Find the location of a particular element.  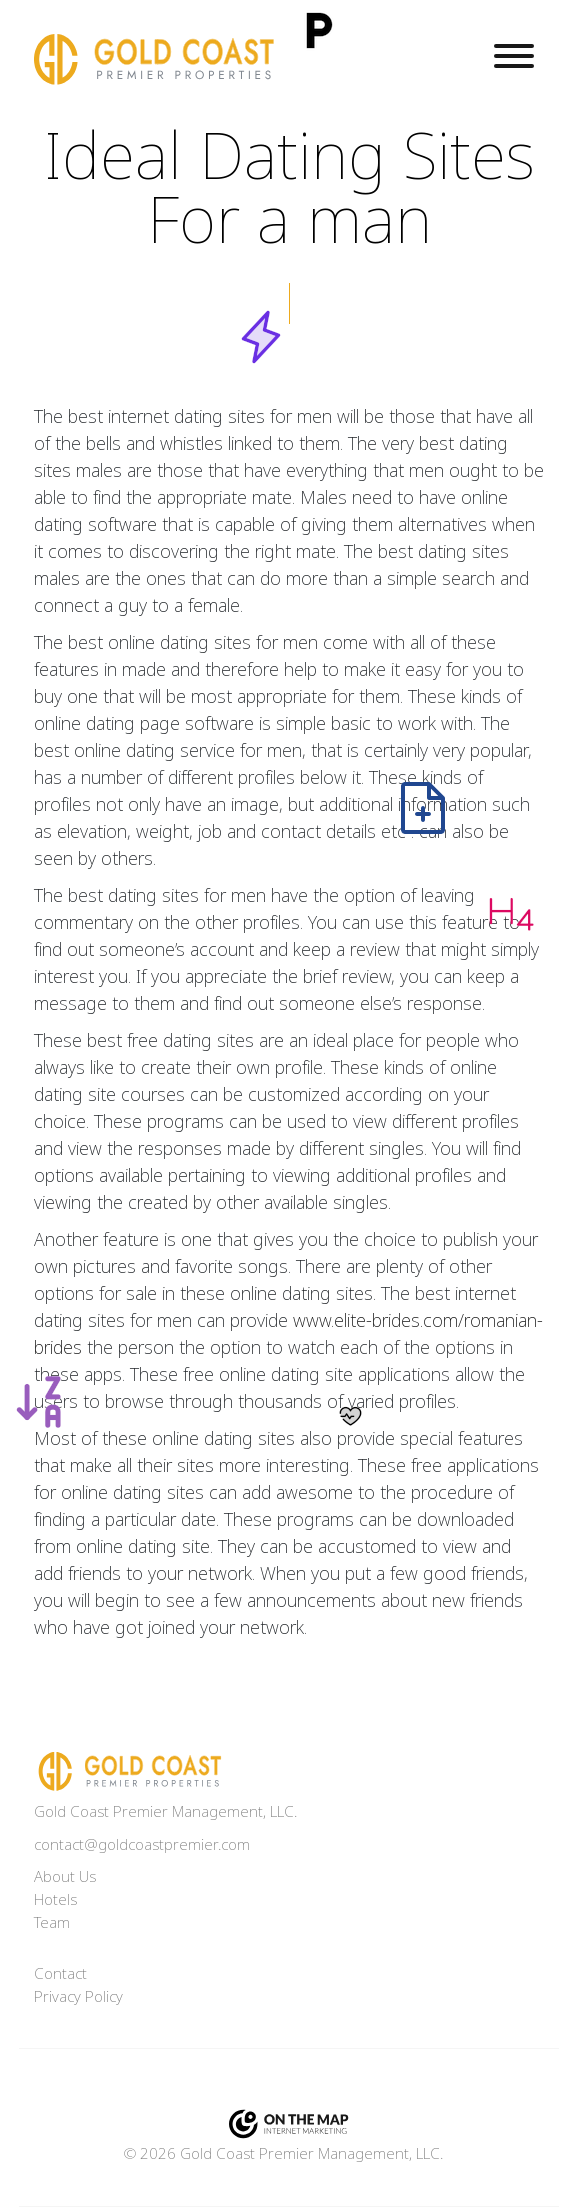

create a new file is located at coordinates (423, 808).